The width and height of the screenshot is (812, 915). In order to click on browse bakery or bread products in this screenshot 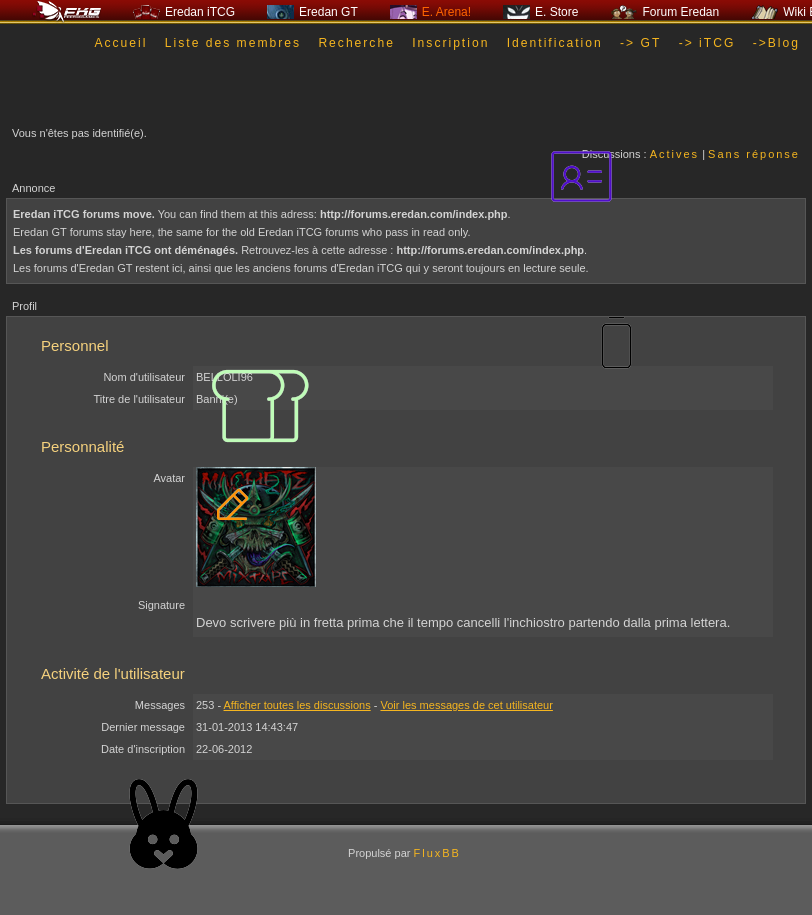, I will do `click(262, 406)`.